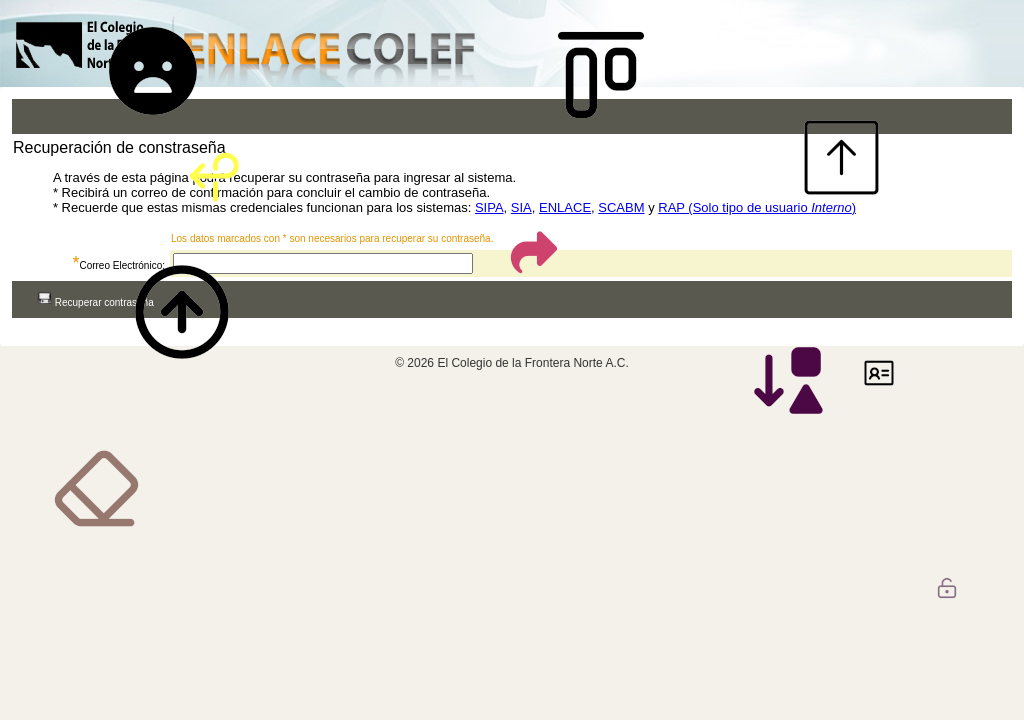 This screenshot has height=720, width=1024. Describe the element at coordinates (534, 253) in the screenshot. I see `share this content` at that location.